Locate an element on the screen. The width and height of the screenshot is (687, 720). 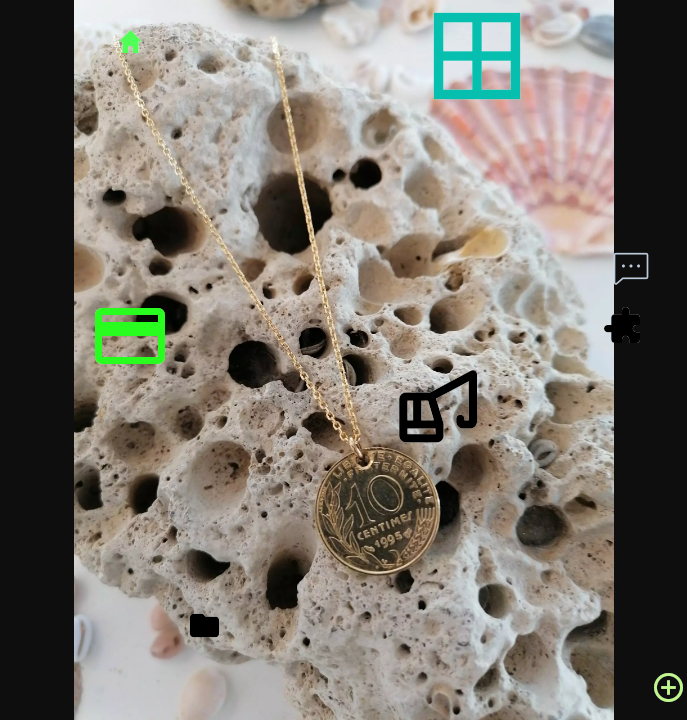
add a new item is located at coordinates (668, 687).